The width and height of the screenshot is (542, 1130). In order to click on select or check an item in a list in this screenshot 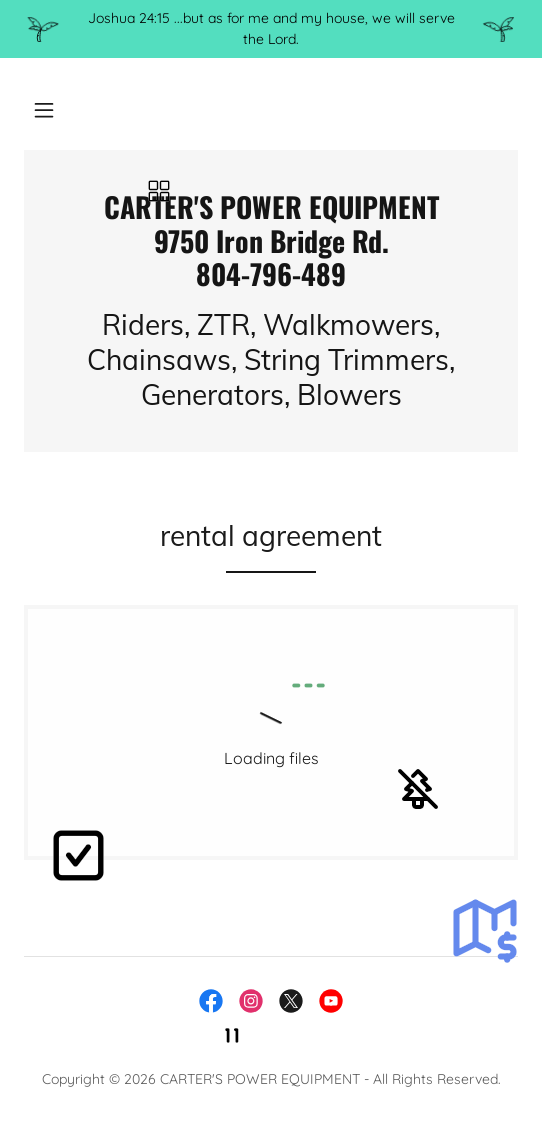, I will do `click(78, 855)`.